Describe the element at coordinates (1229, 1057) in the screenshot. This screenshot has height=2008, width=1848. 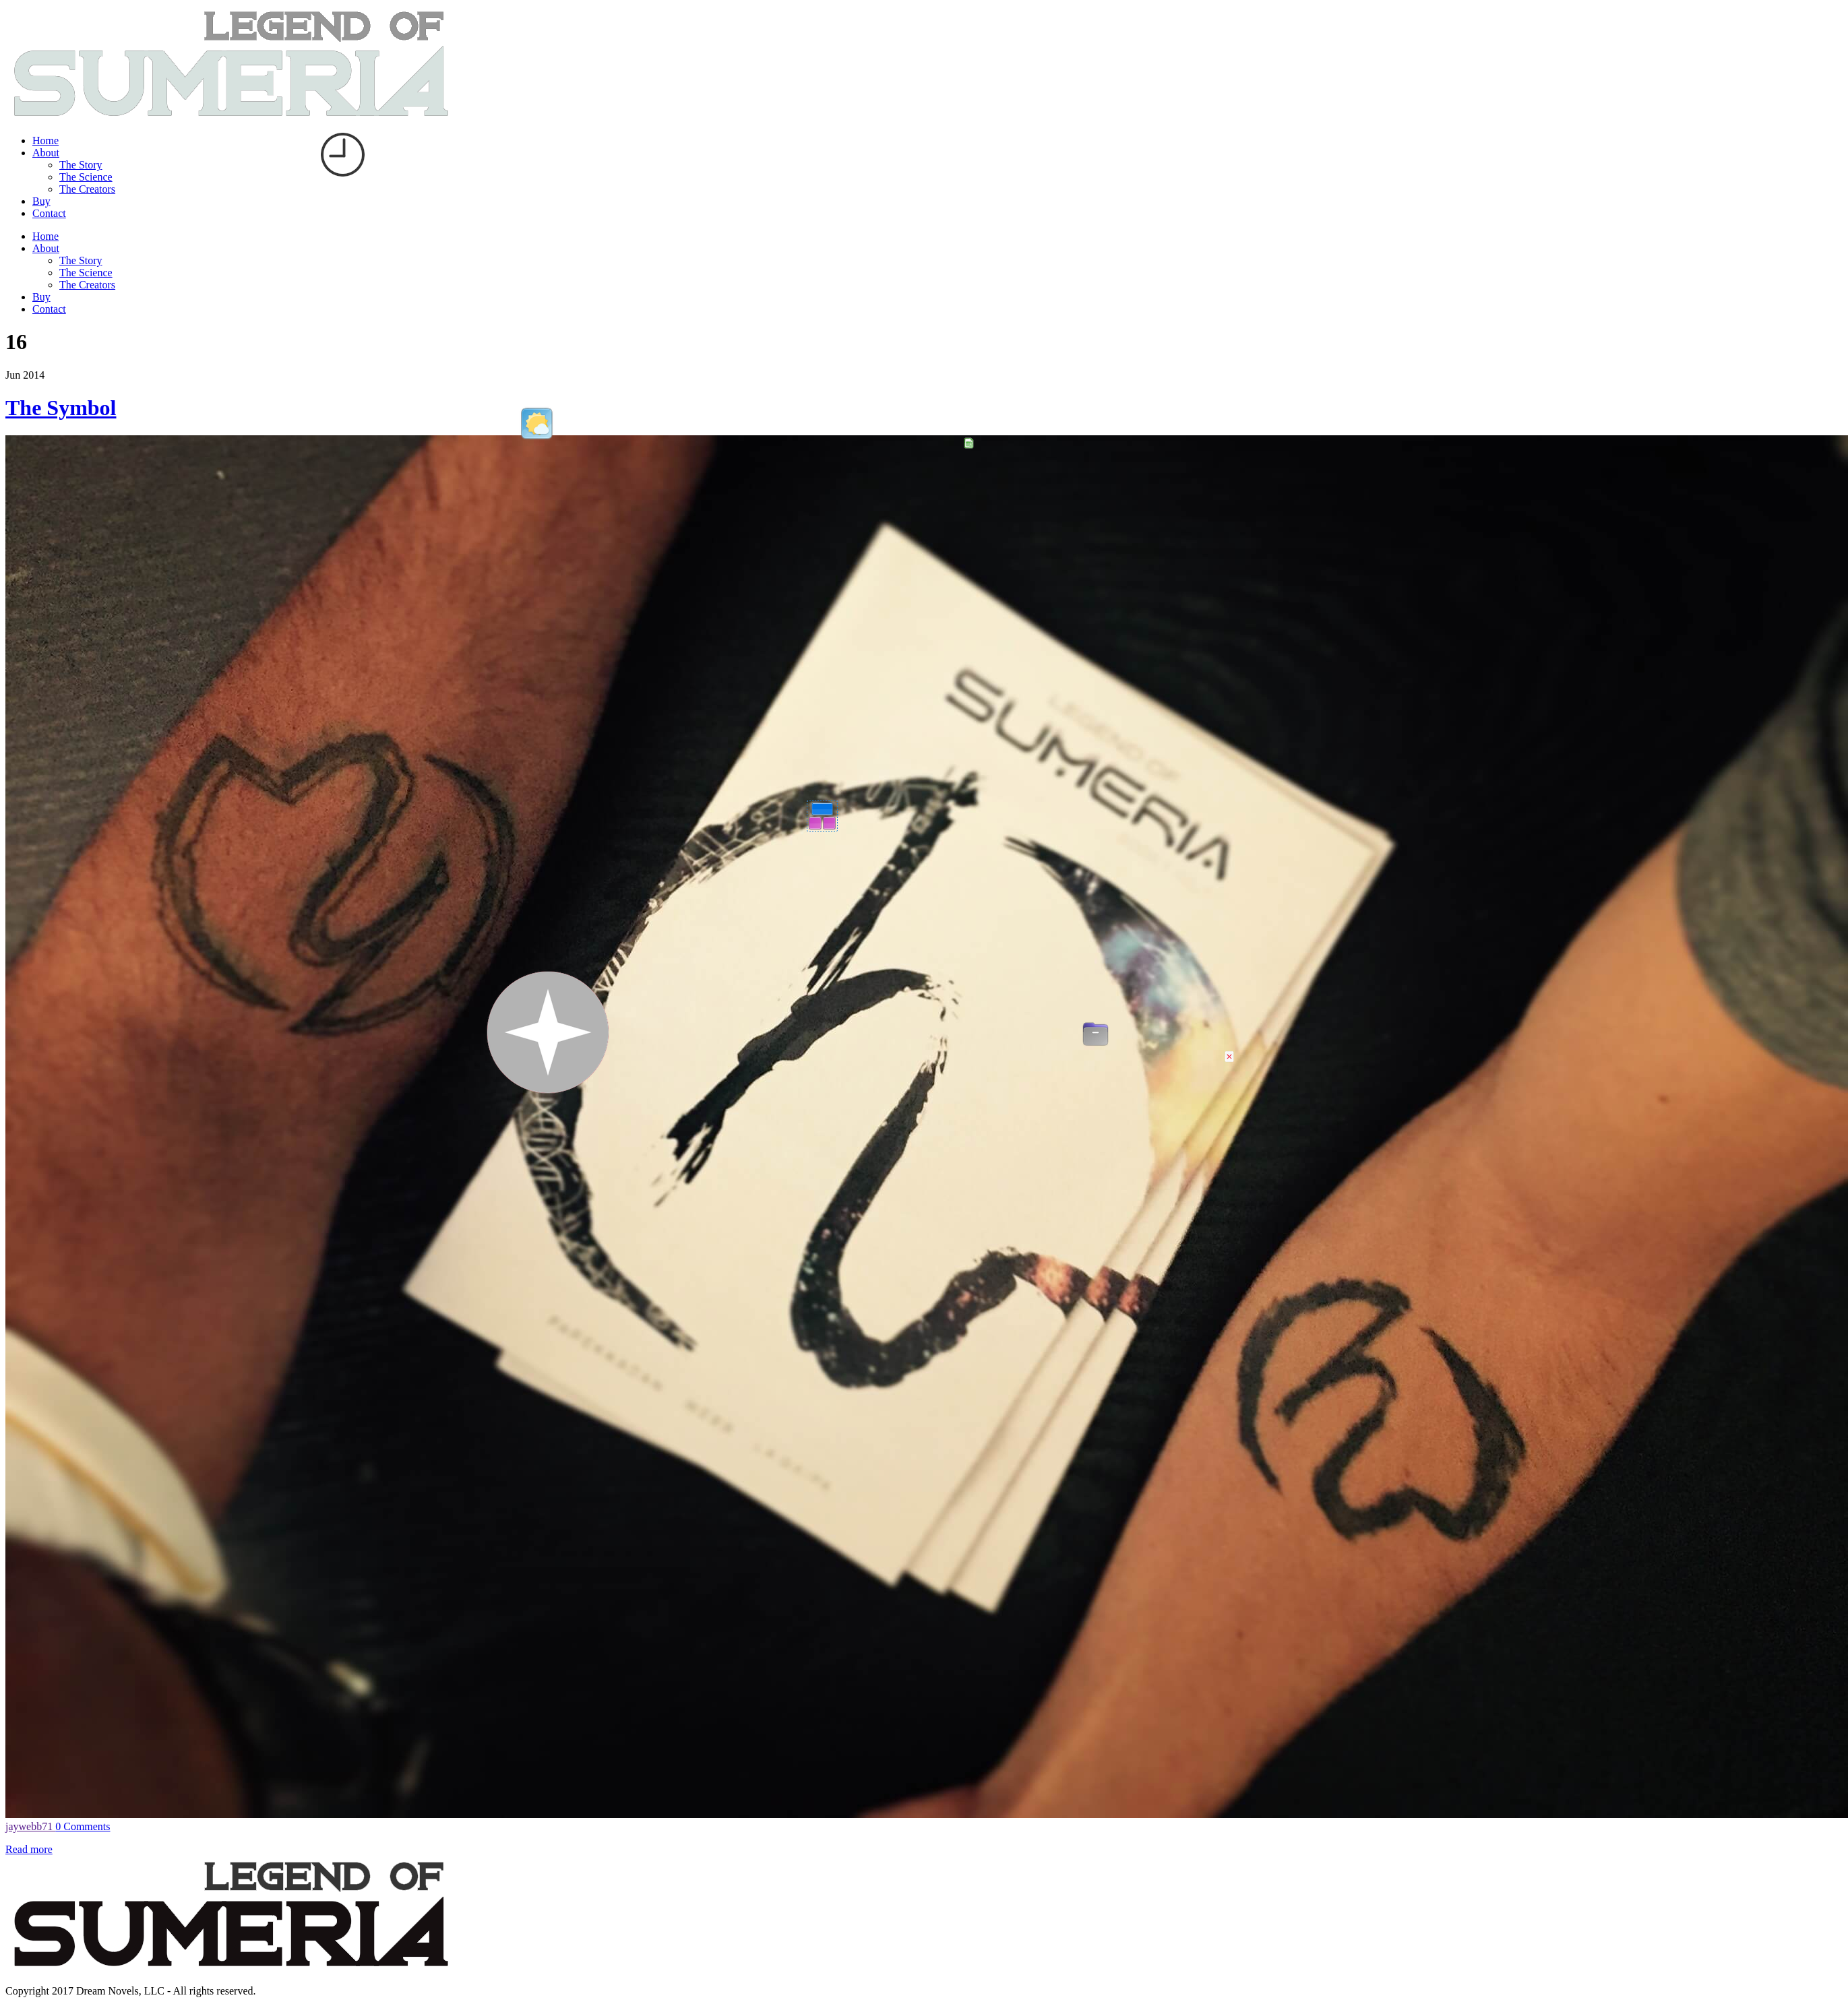
I see `indicates a broken or invalid symbolic link` at that location.